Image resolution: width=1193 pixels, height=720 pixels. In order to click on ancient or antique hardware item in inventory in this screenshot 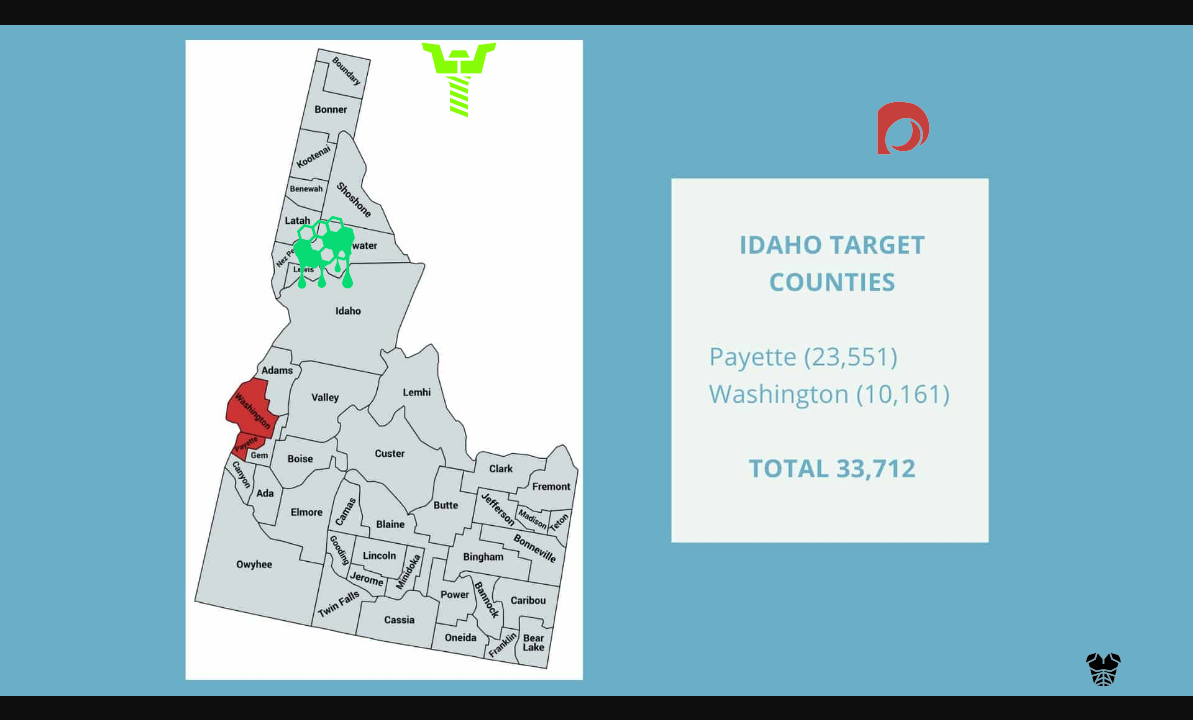, I will do `click(459, 80)`.